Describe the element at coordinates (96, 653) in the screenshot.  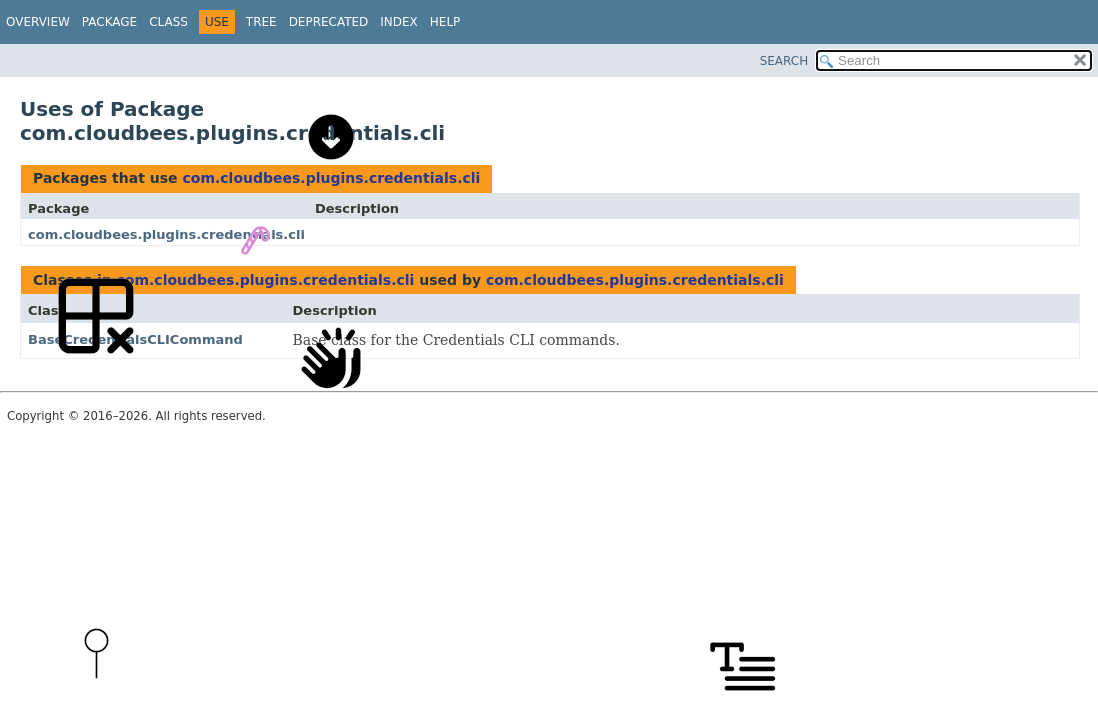
I see `mark a location on a map` at that location.